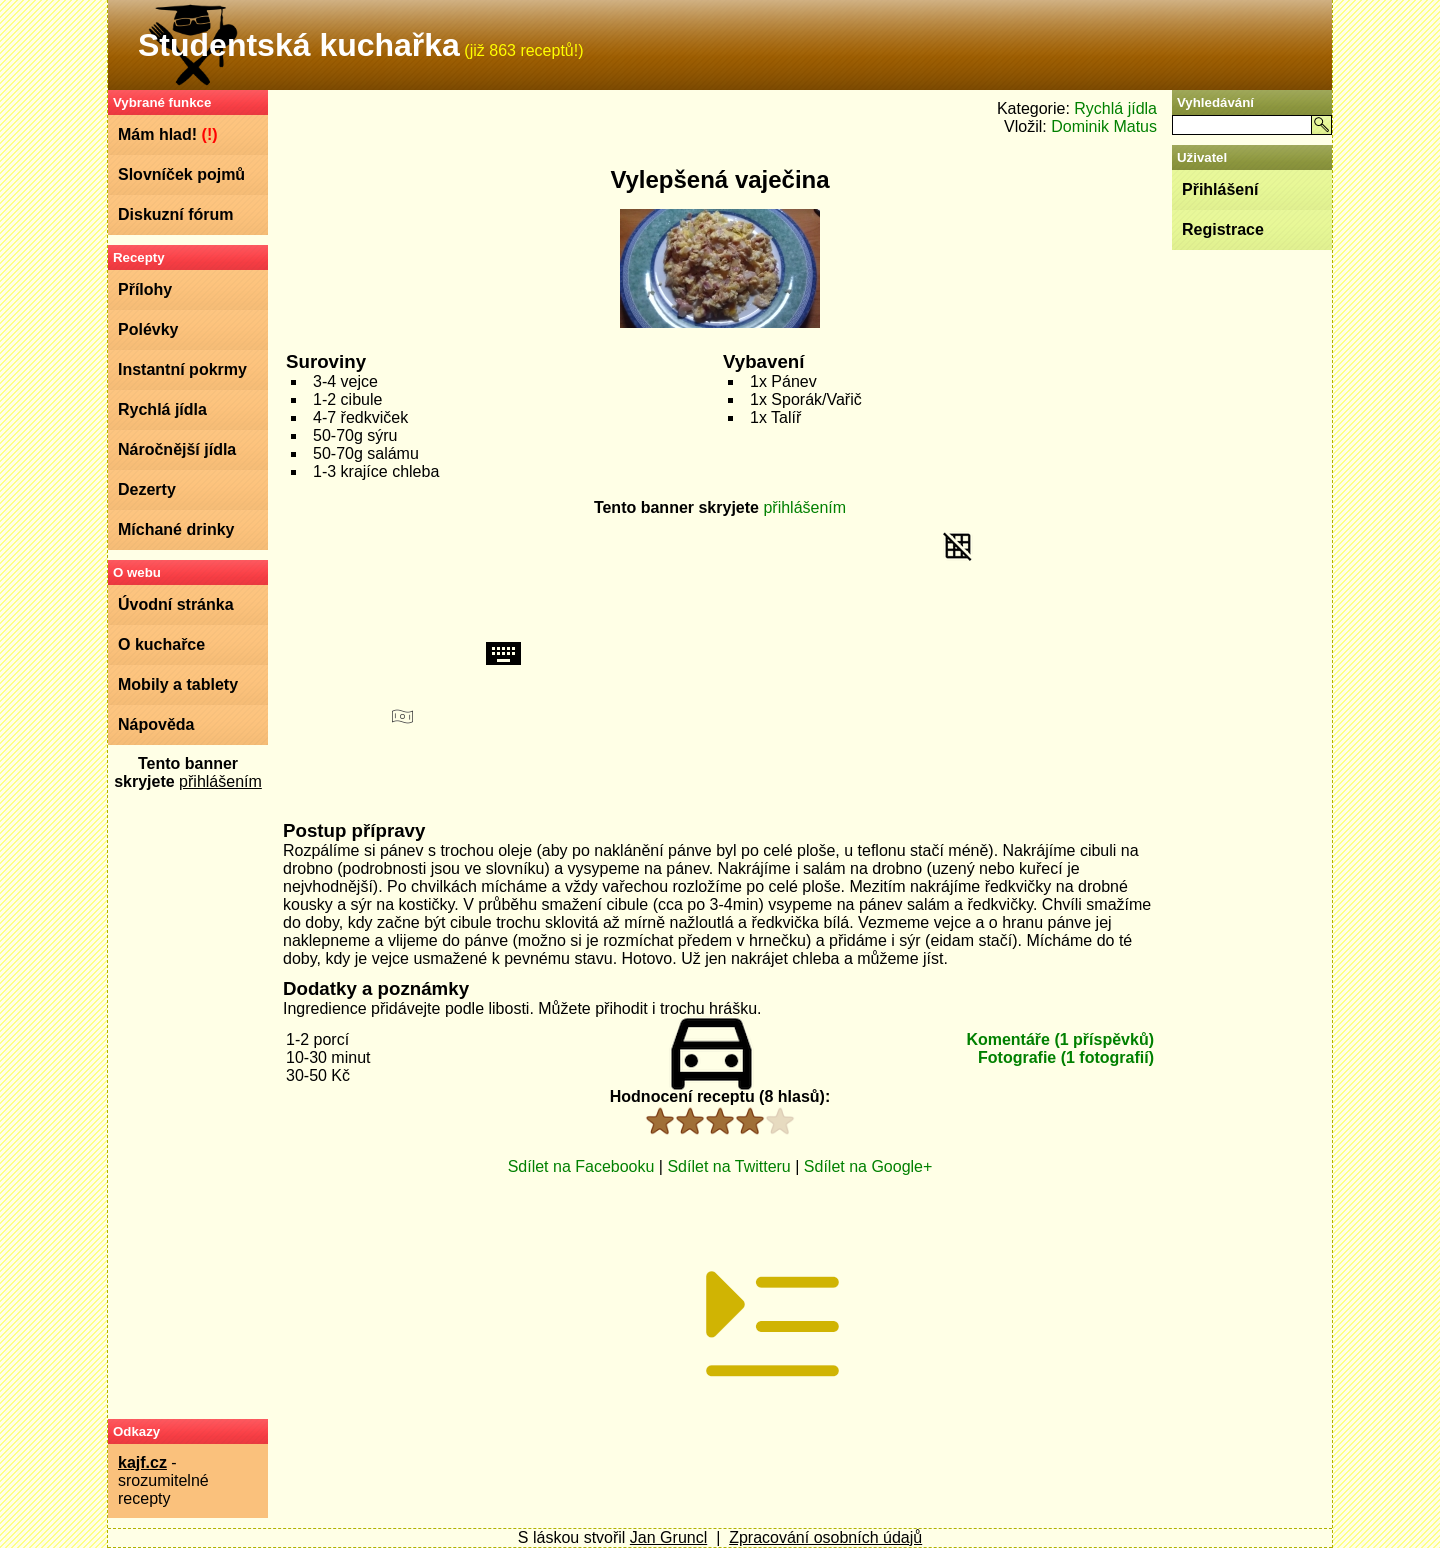  What do you see at coordinates (402, 716) in the screenshot?
I see `view payment or transaction details` at bounding box center [402, 716].